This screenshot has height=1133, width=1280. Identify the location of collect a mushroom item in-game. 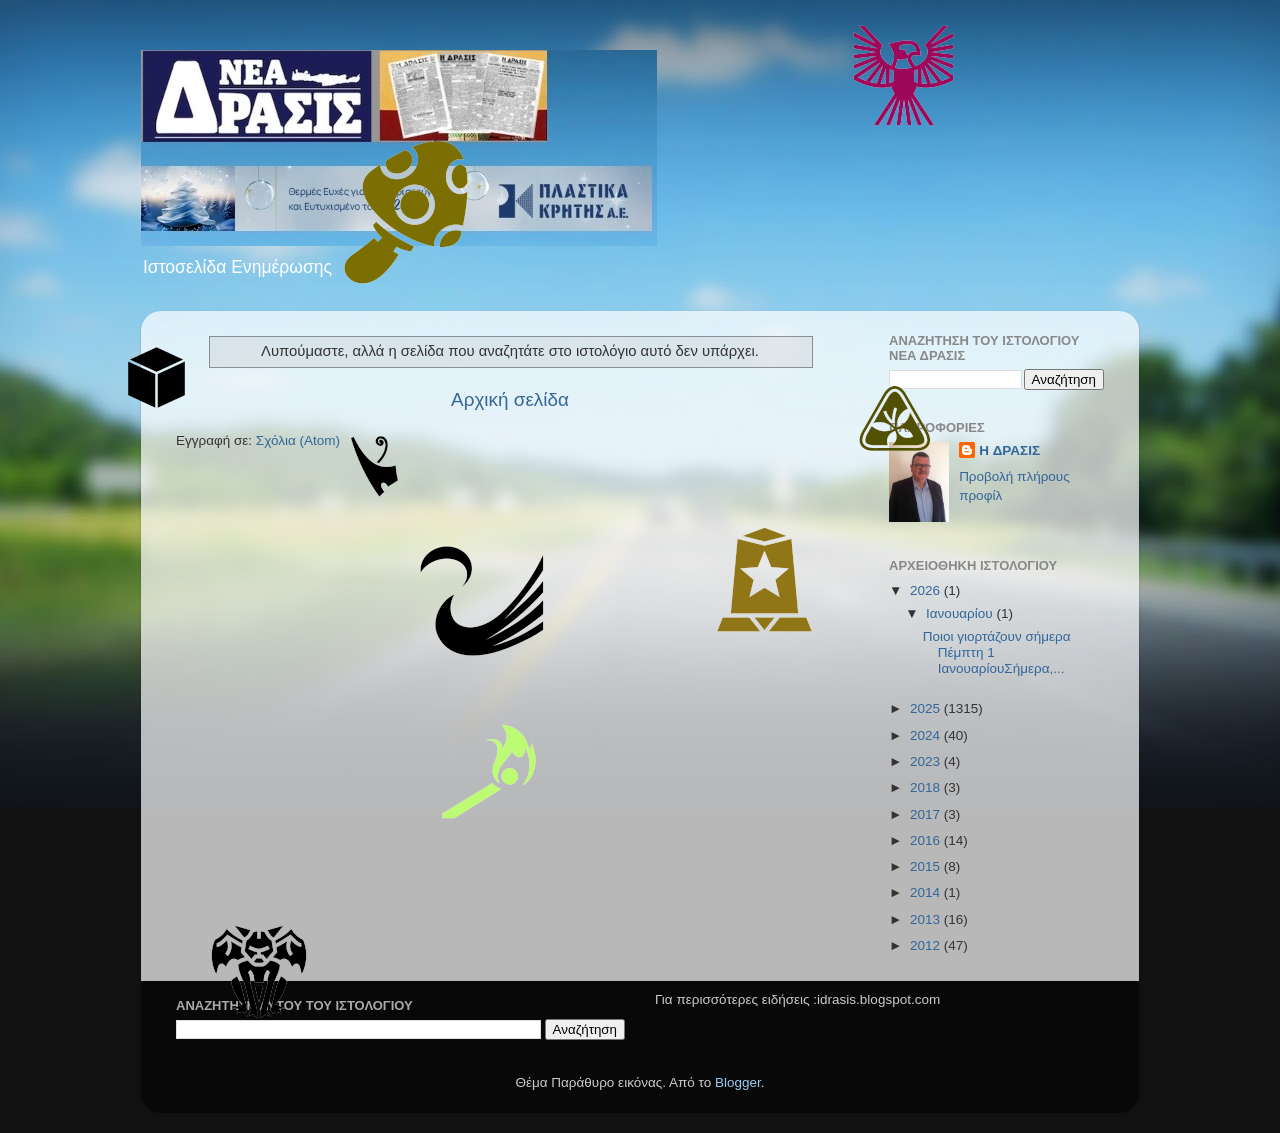
(404, 212).